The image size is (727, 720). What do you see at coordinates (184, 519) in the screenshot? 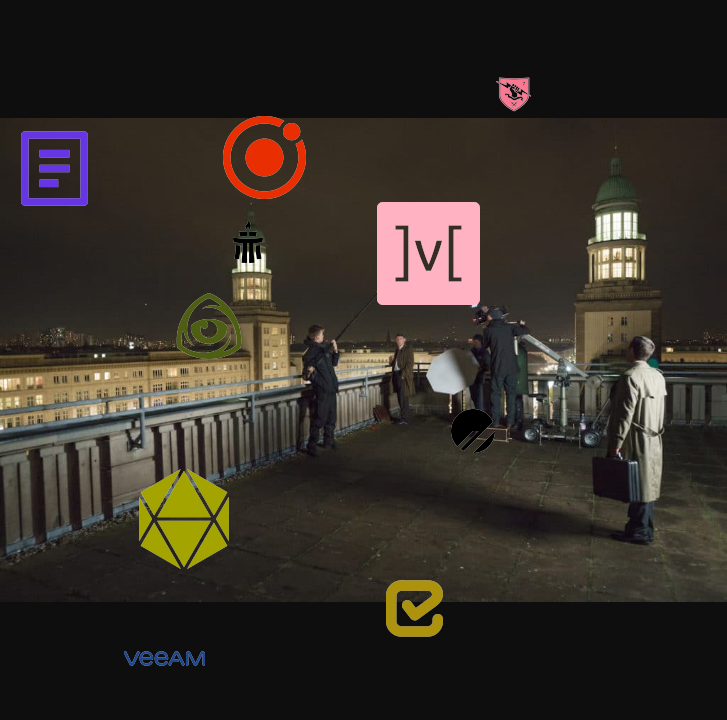
I see `clever cloud platform logo` at bounding box center [184, 519].